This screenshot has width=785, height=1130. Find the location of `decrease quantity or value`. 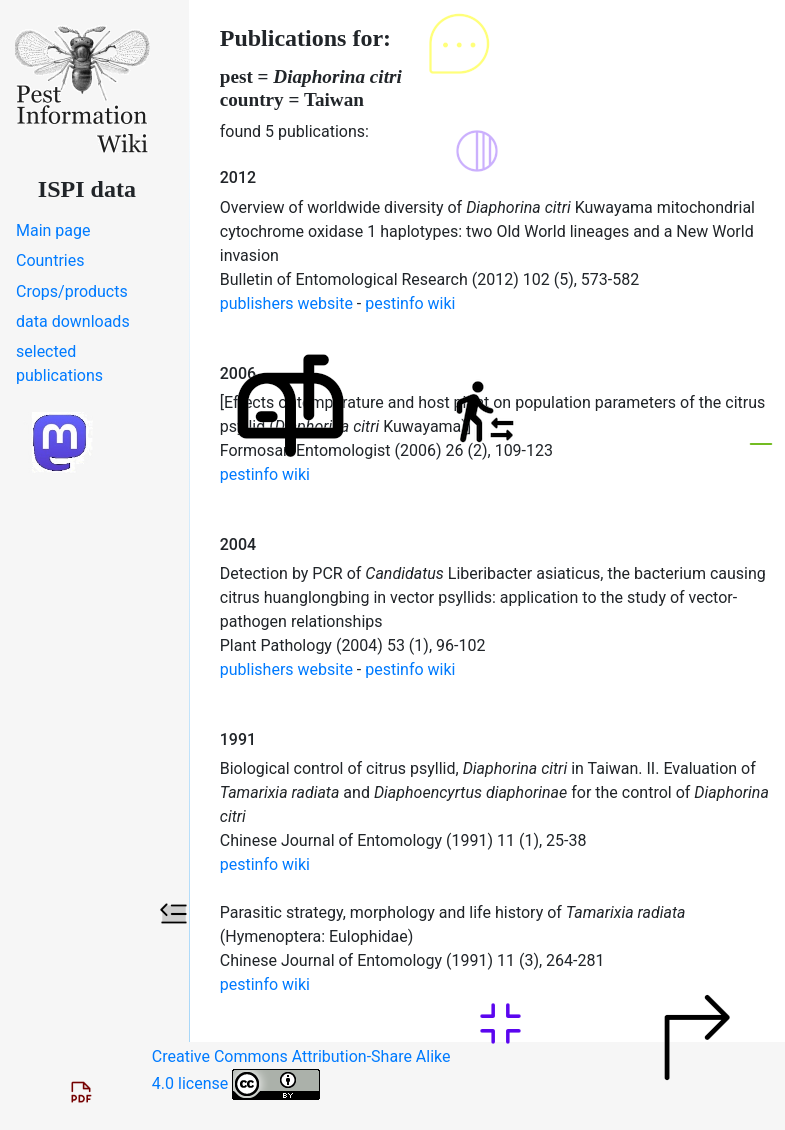

decrease quantity or value is located at coordinates (761, 444).